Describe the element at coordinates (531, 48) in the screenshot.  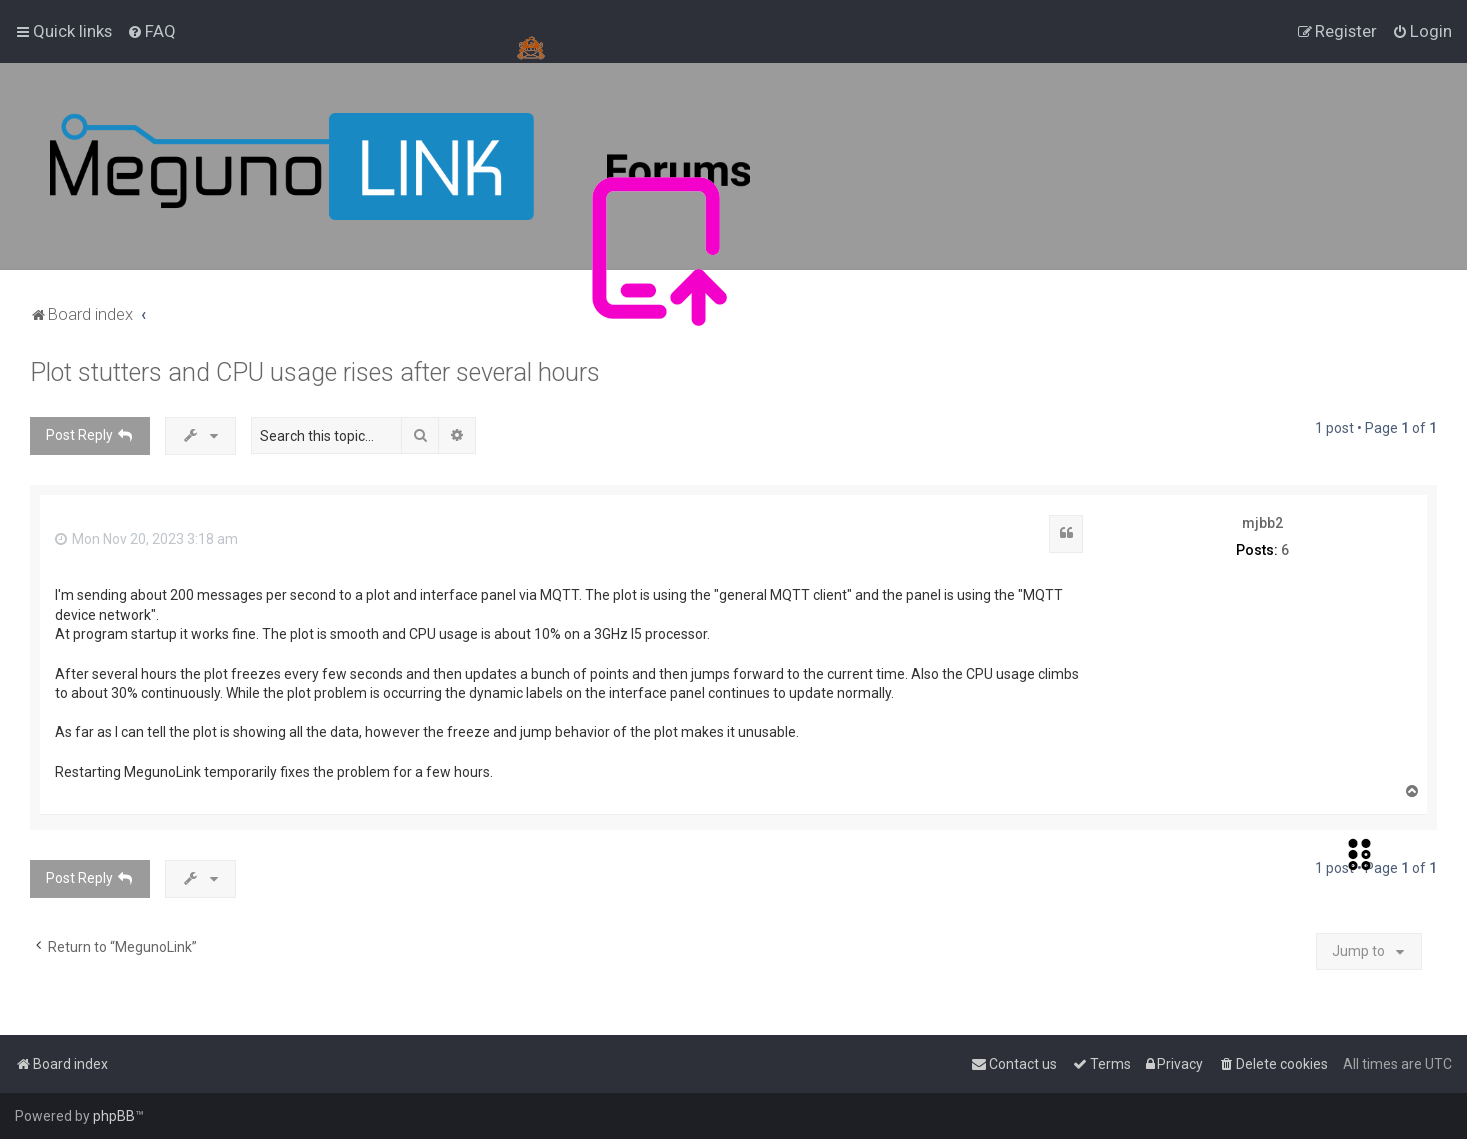
I see `optinmonster logo` at that location.